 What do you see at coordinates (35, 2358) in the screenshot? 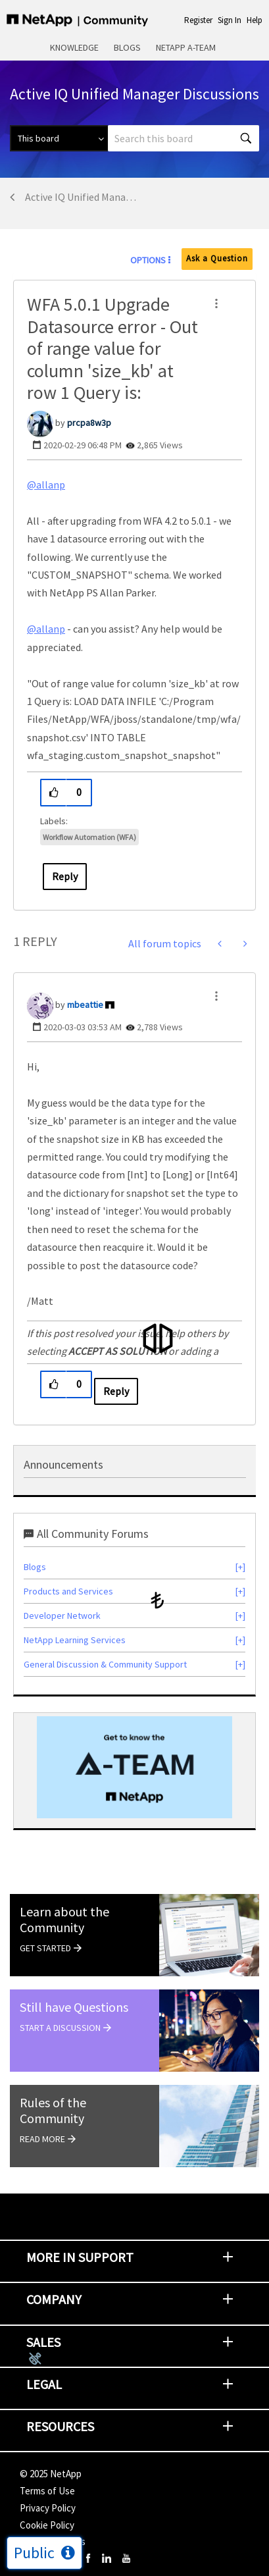
I see `indicates meat-free or vegetarian option` at bounding box center [35, 2358].